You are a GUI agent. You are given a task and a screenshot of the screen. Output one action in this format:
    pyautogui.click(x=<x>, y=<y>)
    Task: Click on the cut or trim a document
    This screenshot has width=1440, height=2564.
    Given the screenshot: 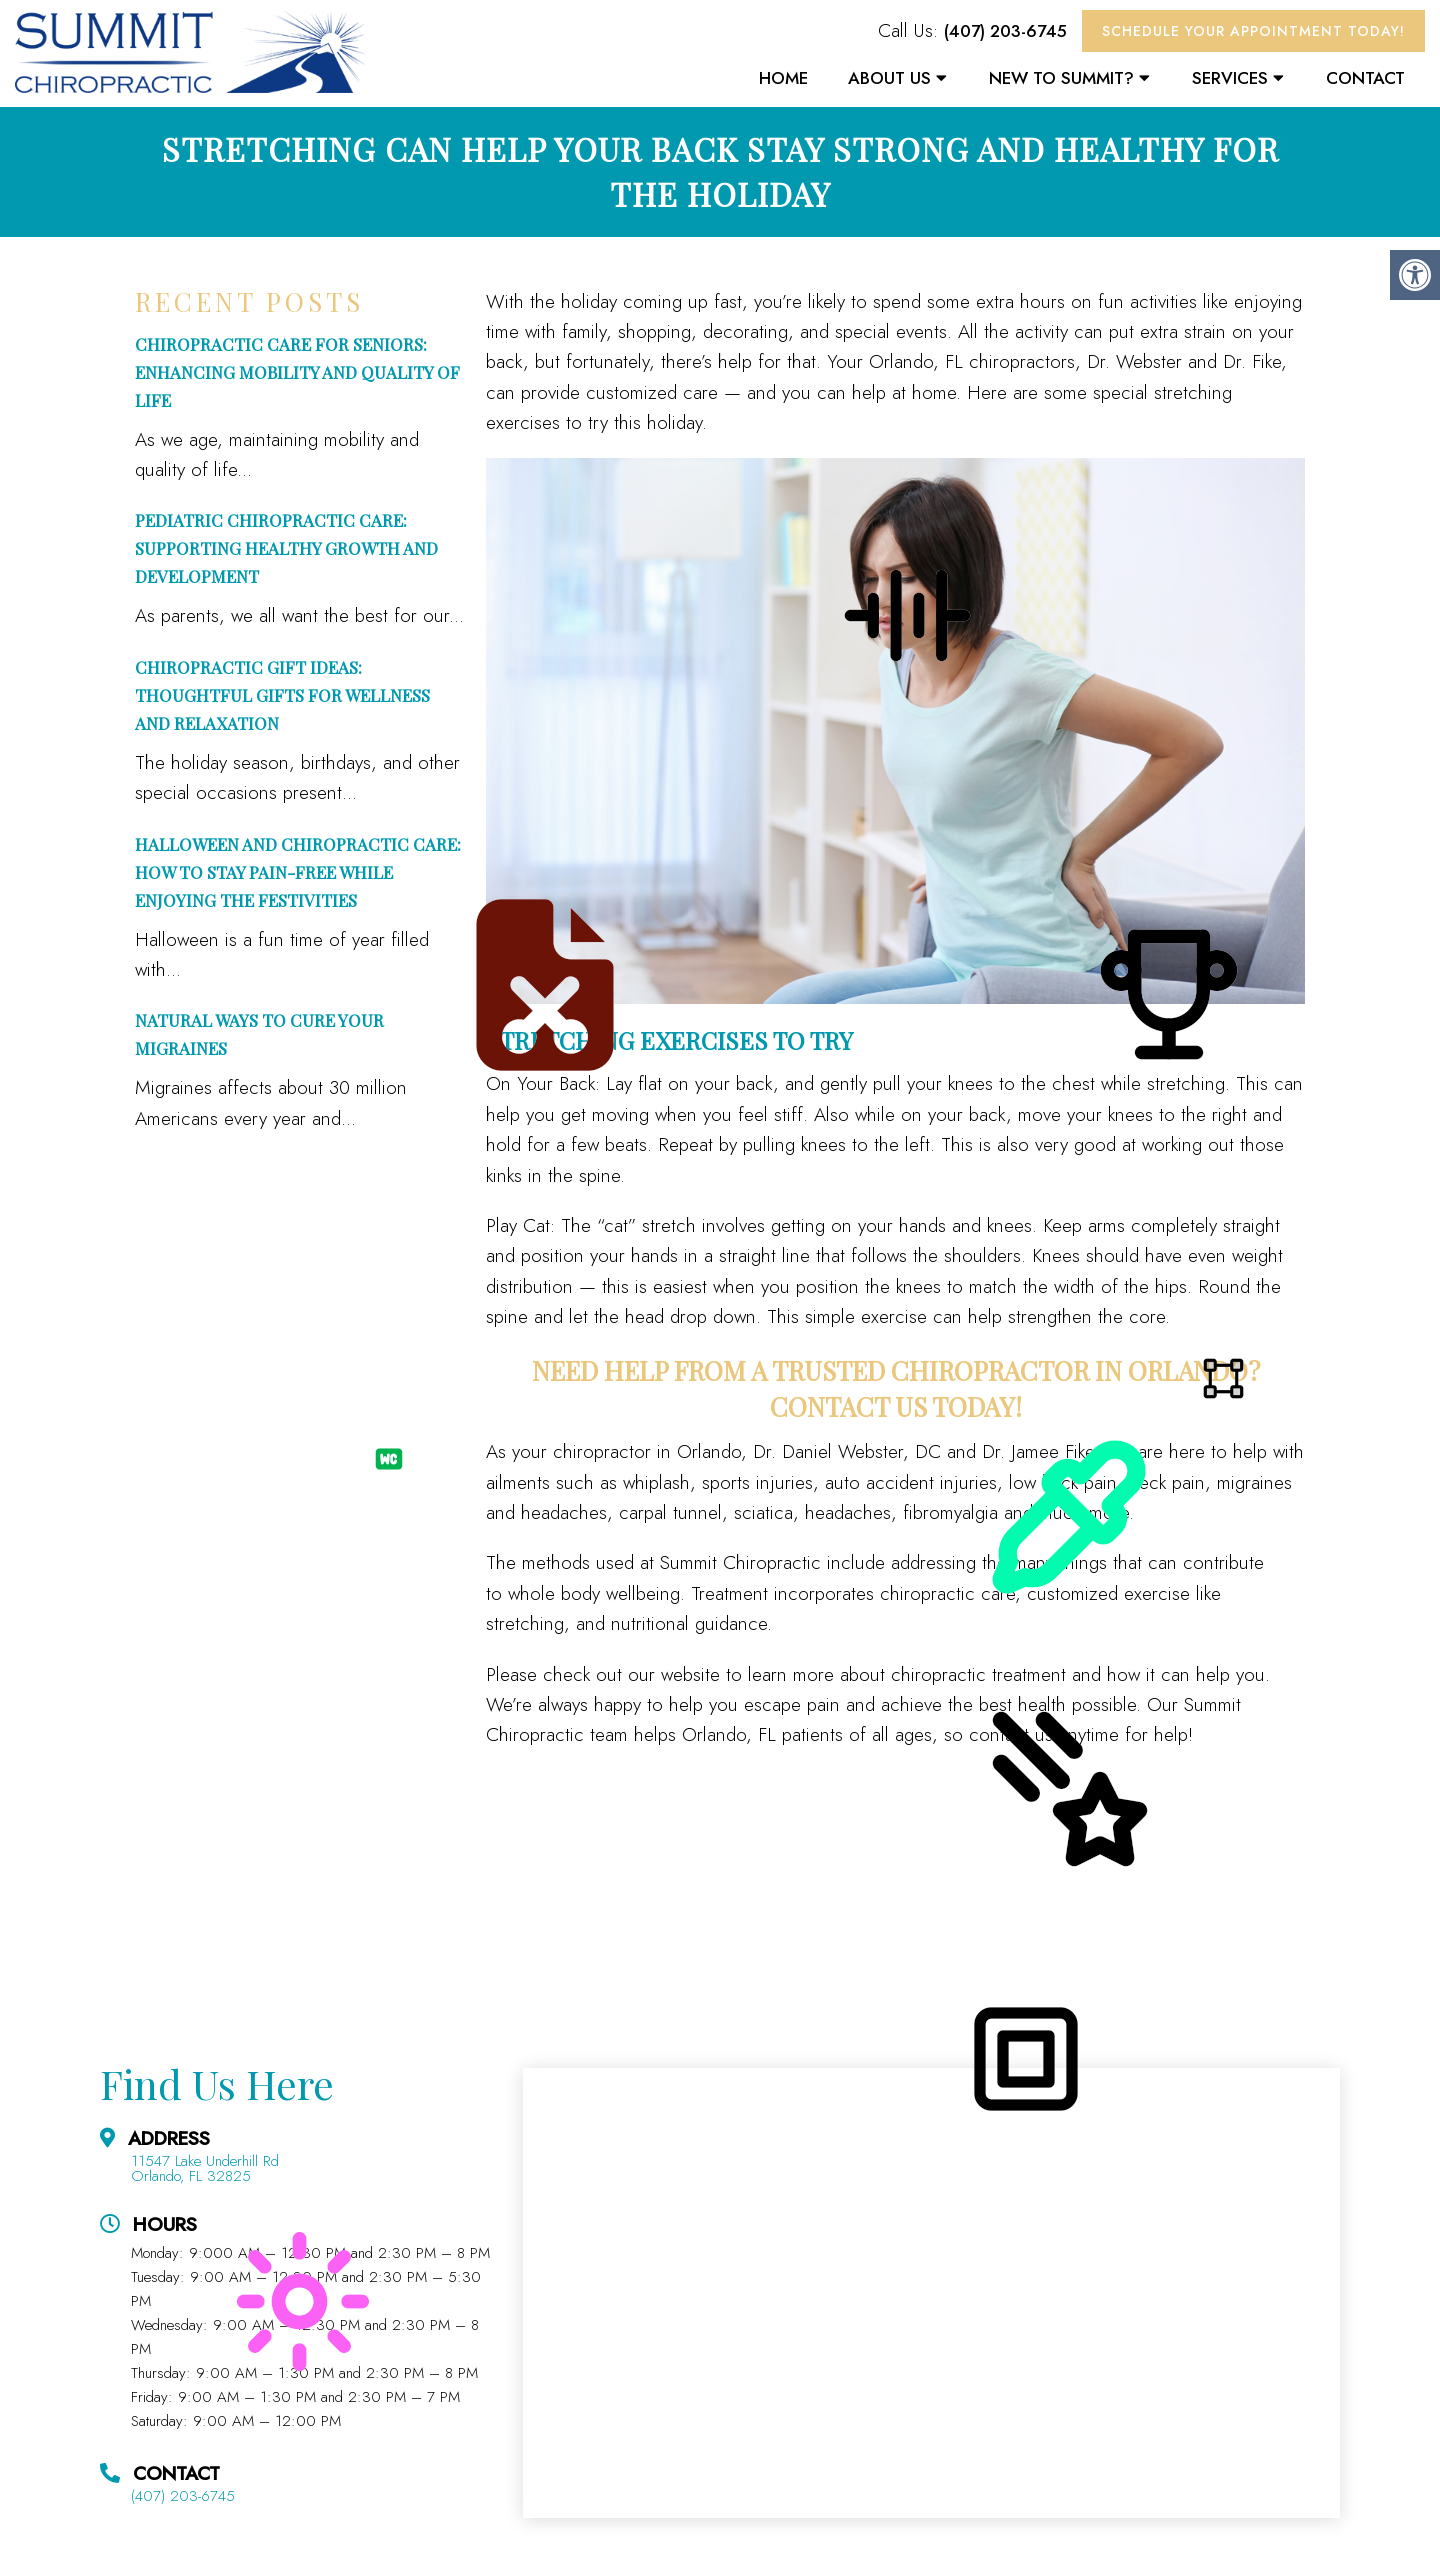 What is the action you would take?
    pyautogui.click(x=545, y=985)
    